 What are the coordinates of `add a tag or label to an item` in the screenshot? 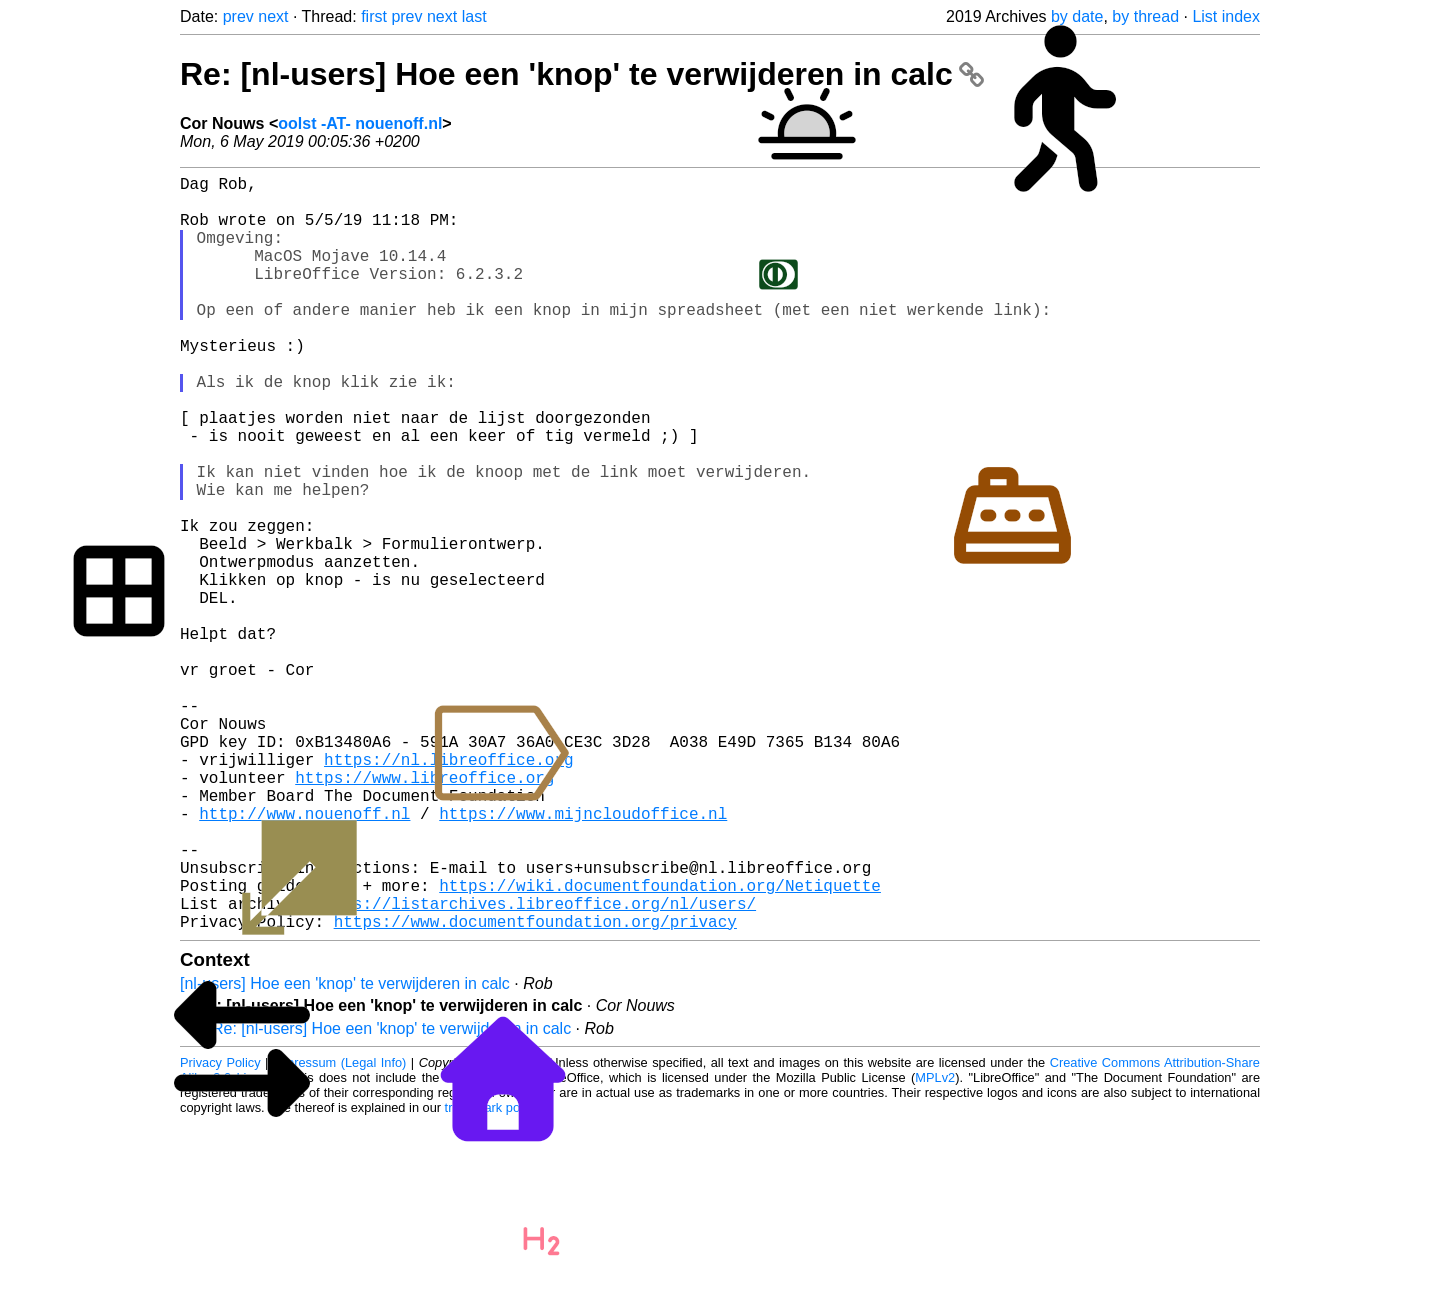 It's located at (497, 753).